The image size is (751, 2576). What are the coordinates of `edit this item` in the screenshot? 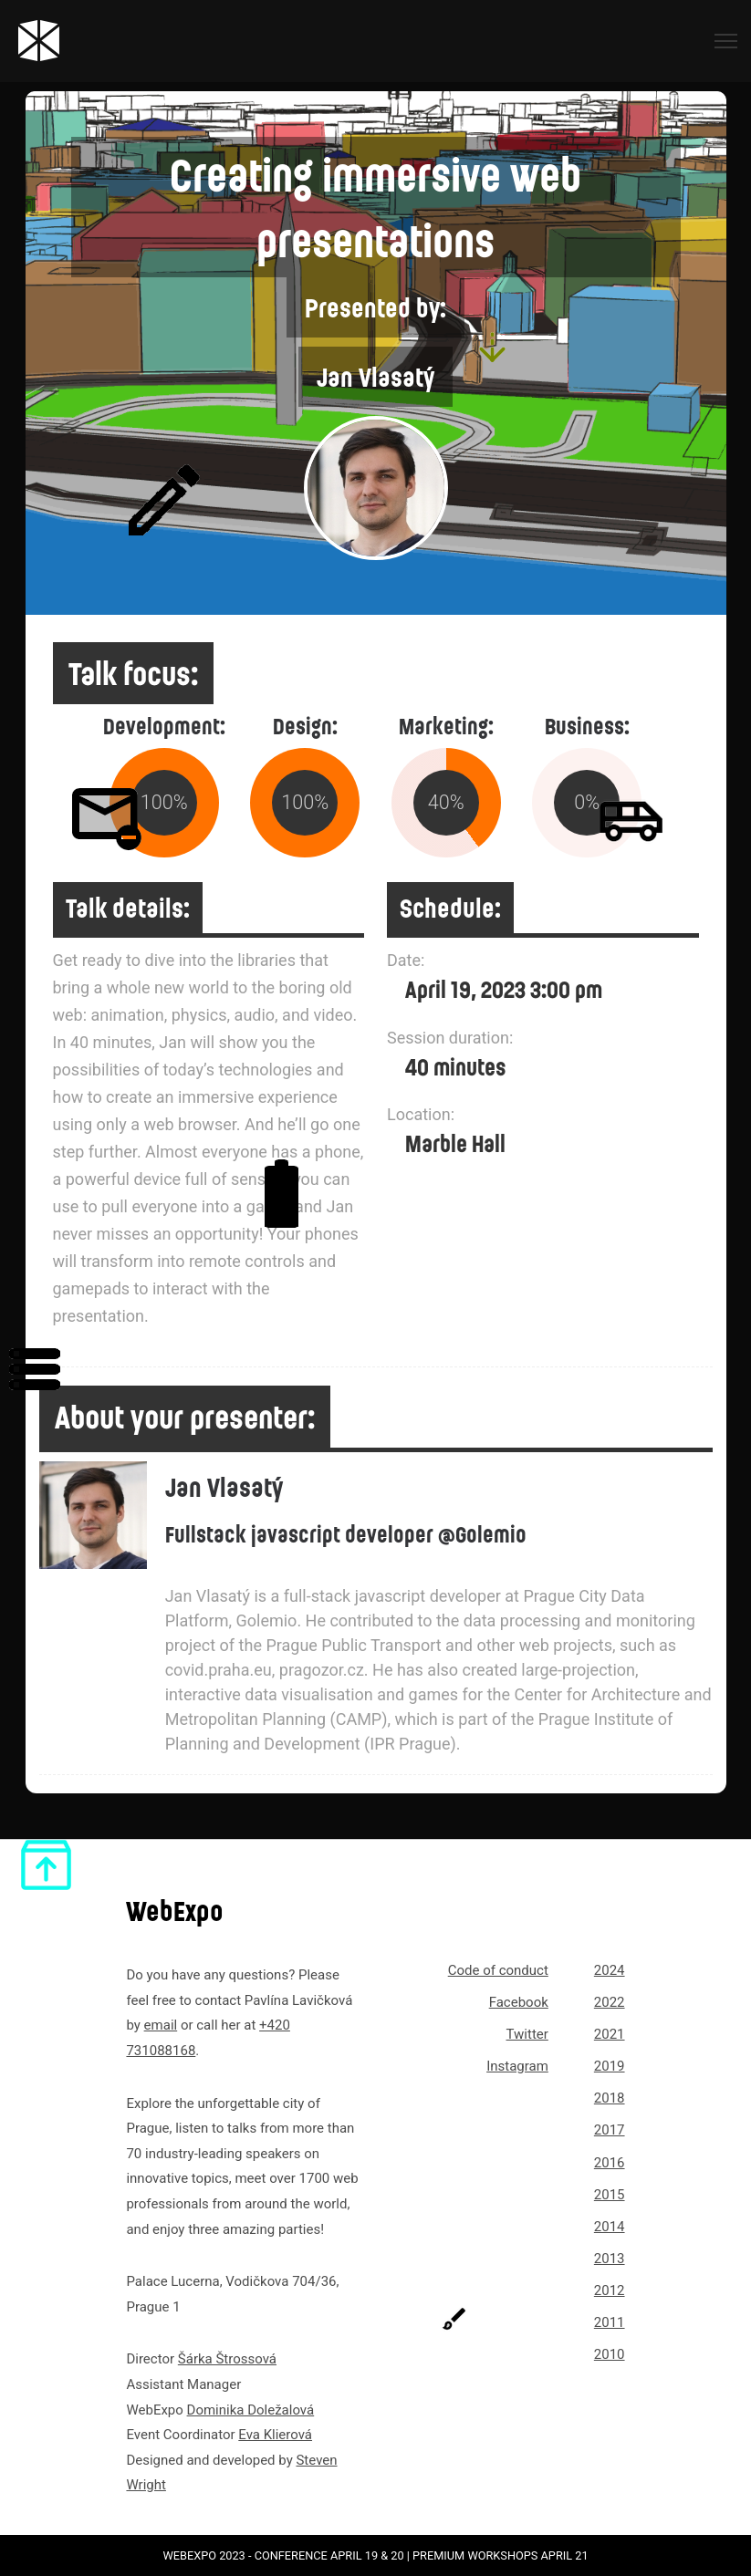 It's located at (164, 500).